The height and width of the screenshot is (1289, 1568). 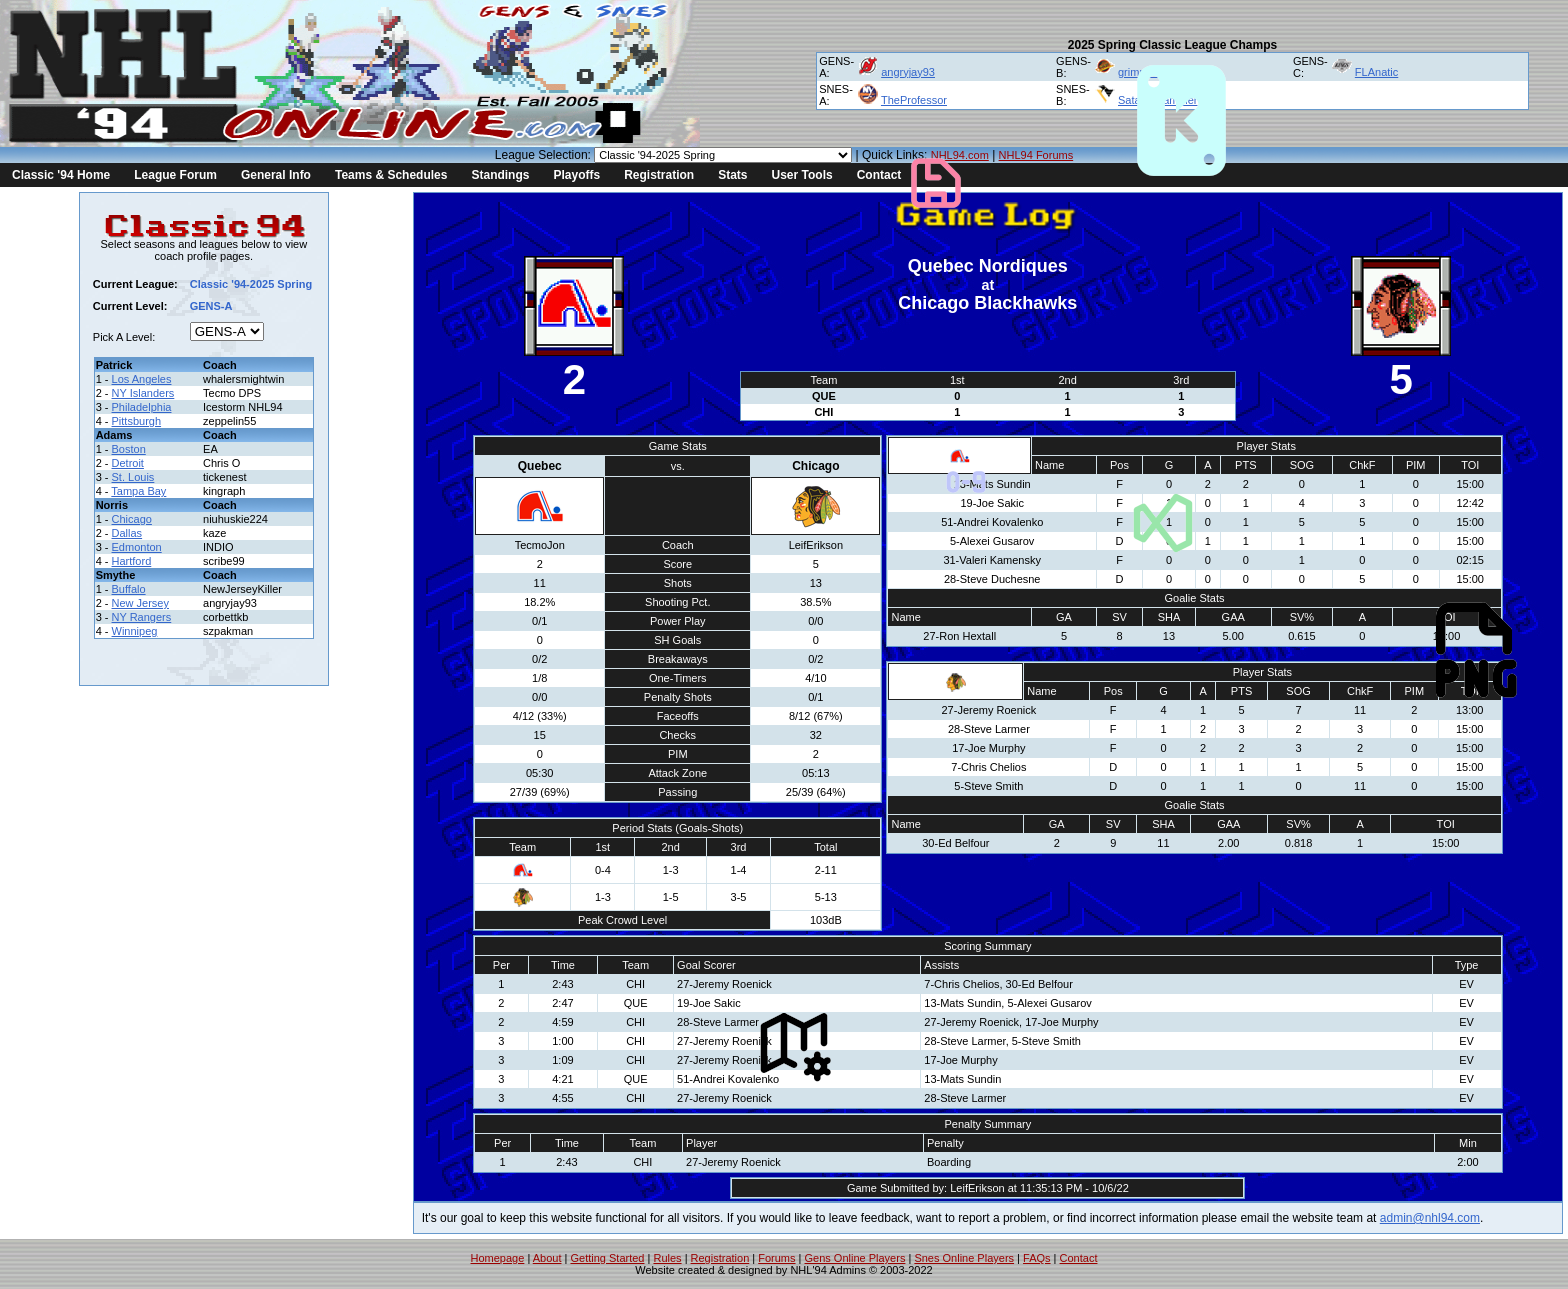 I want to click on sort items in ascending numerical order, so click(x=966, y=482).